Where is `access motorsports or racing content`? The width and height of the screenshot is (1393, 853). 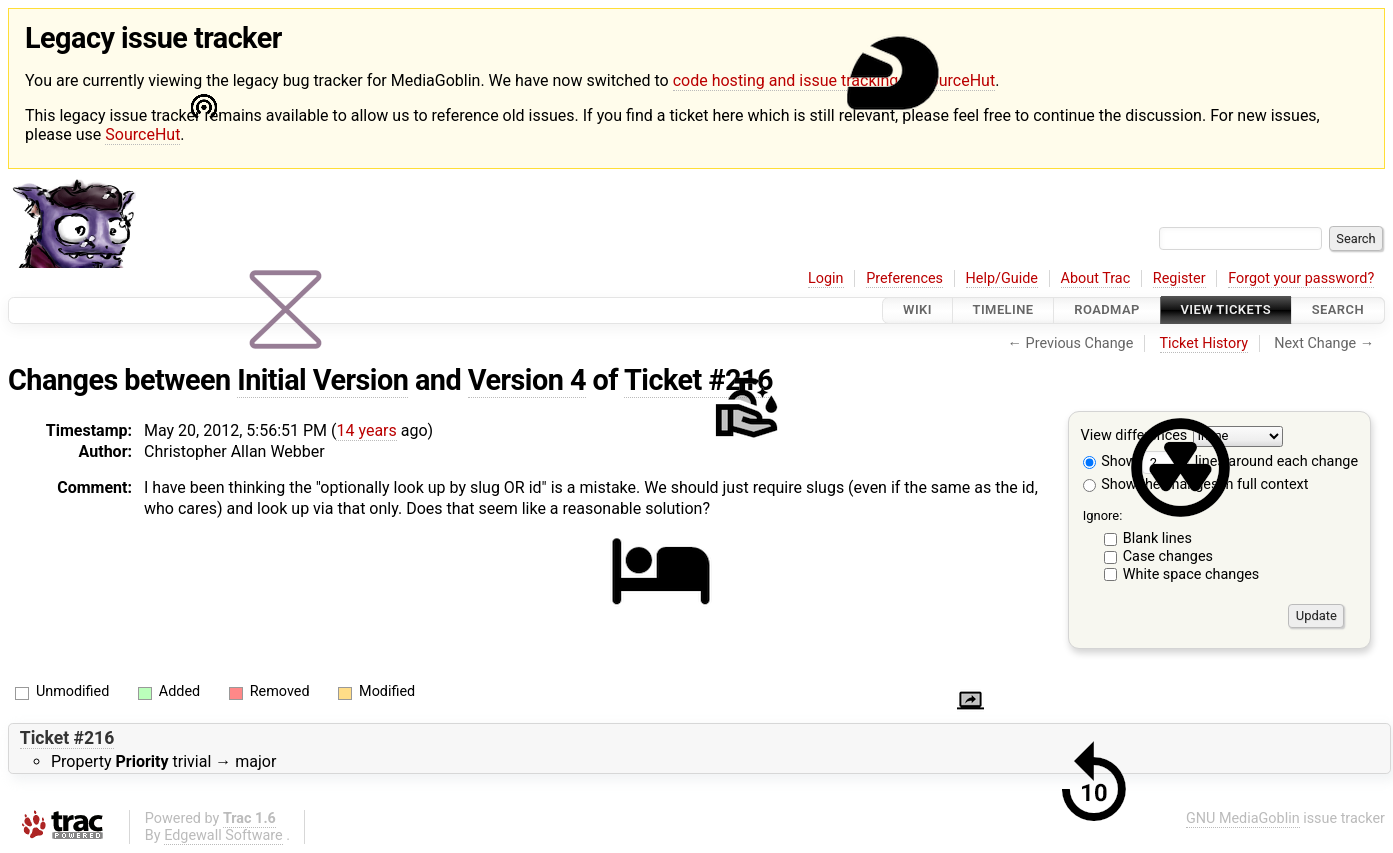 access motorsports or racing content is located at coordinates (893, 73).